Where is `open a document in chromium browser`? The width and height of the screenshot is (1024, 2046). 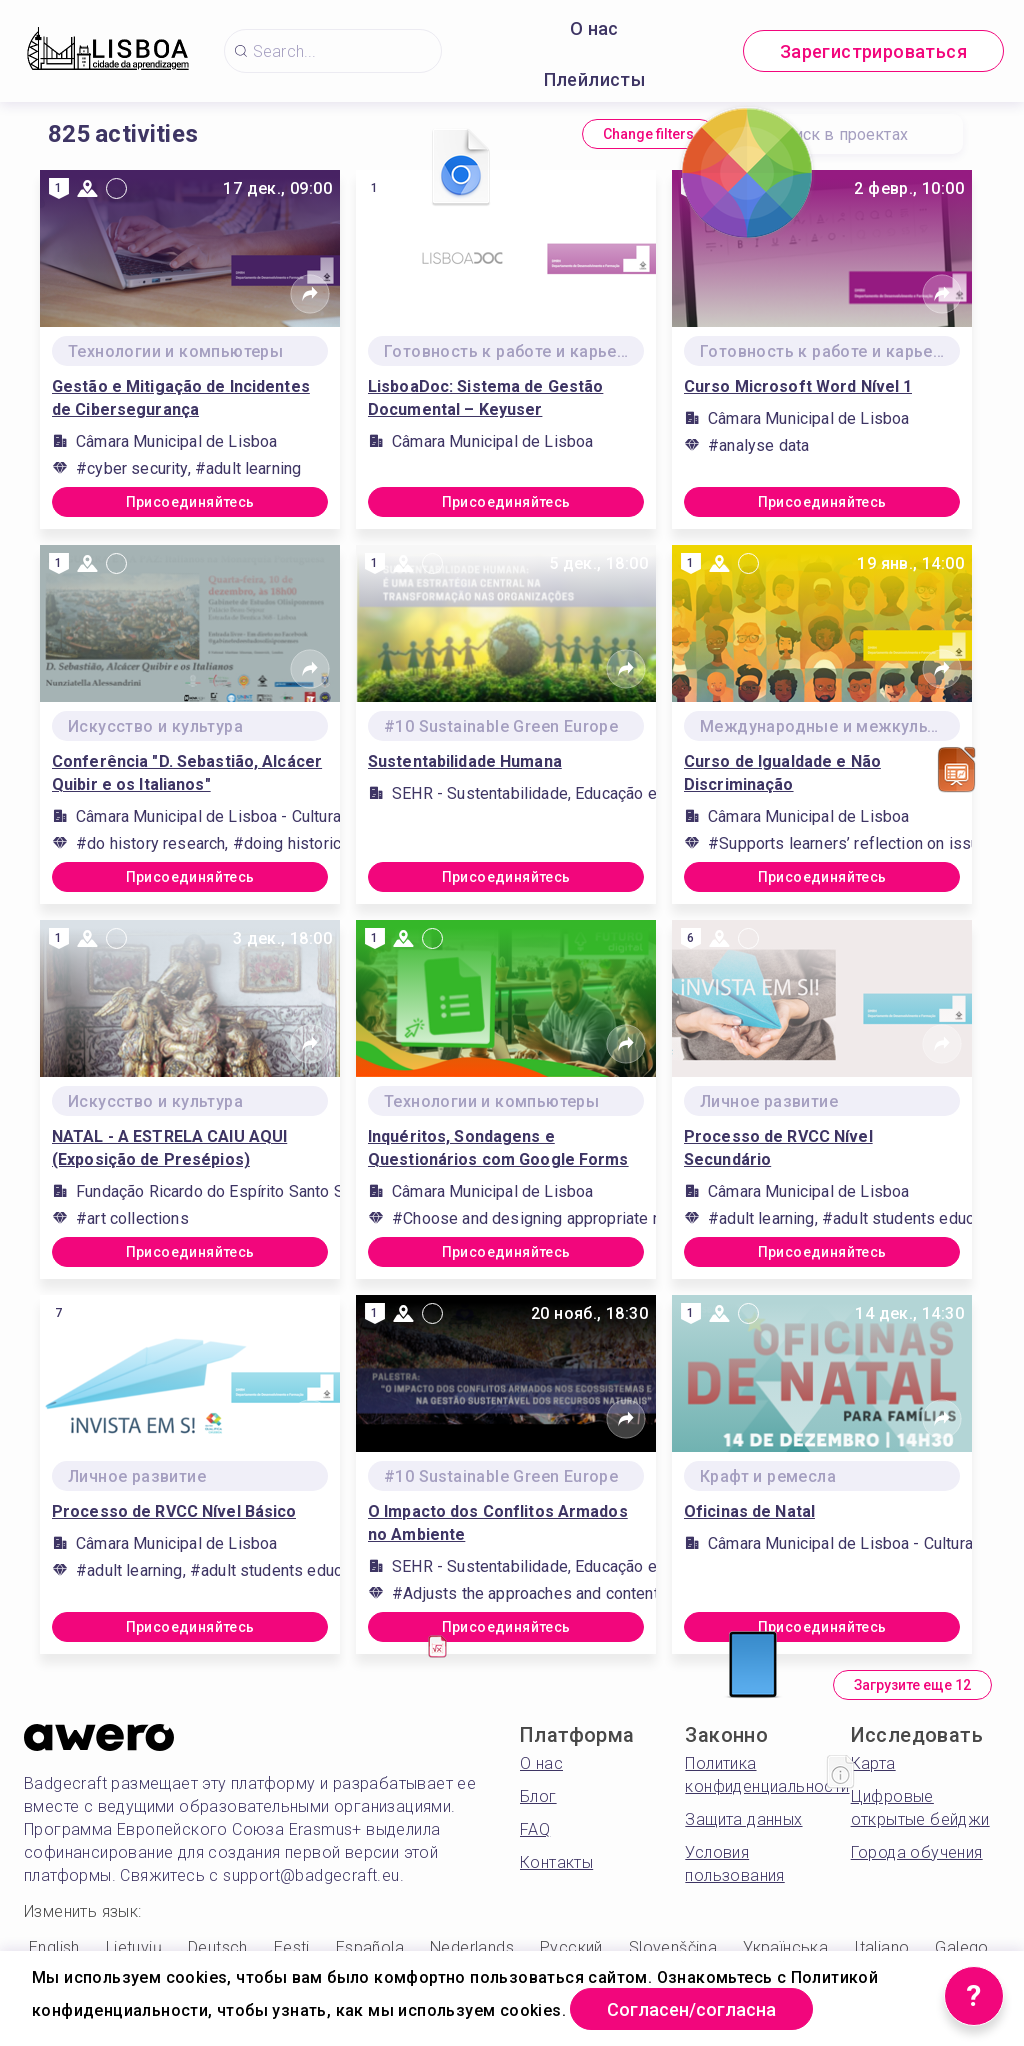 open a document in chromium browser is located at coordinates (461, 166).